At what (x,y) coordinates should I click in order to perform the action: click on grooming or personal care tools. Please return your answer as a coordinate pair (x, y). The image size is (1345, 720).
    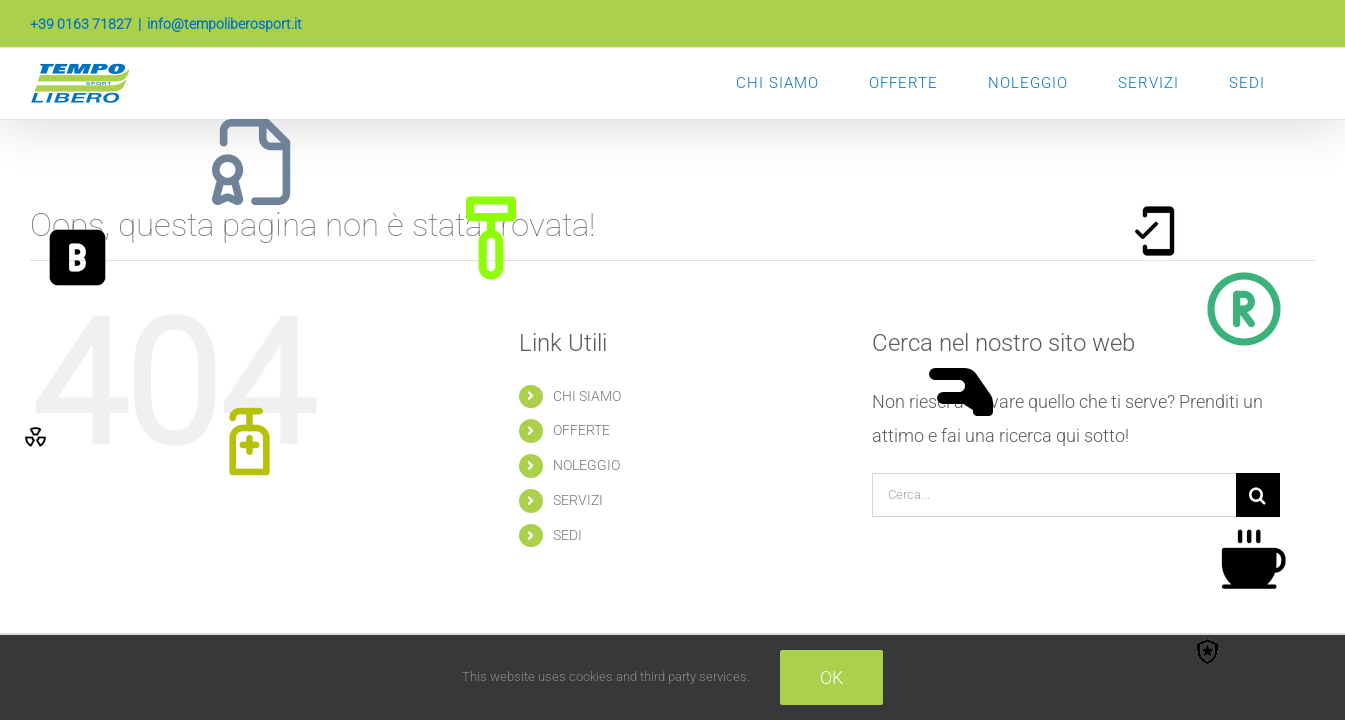
    Looking at the image, I should click on (491, 238).